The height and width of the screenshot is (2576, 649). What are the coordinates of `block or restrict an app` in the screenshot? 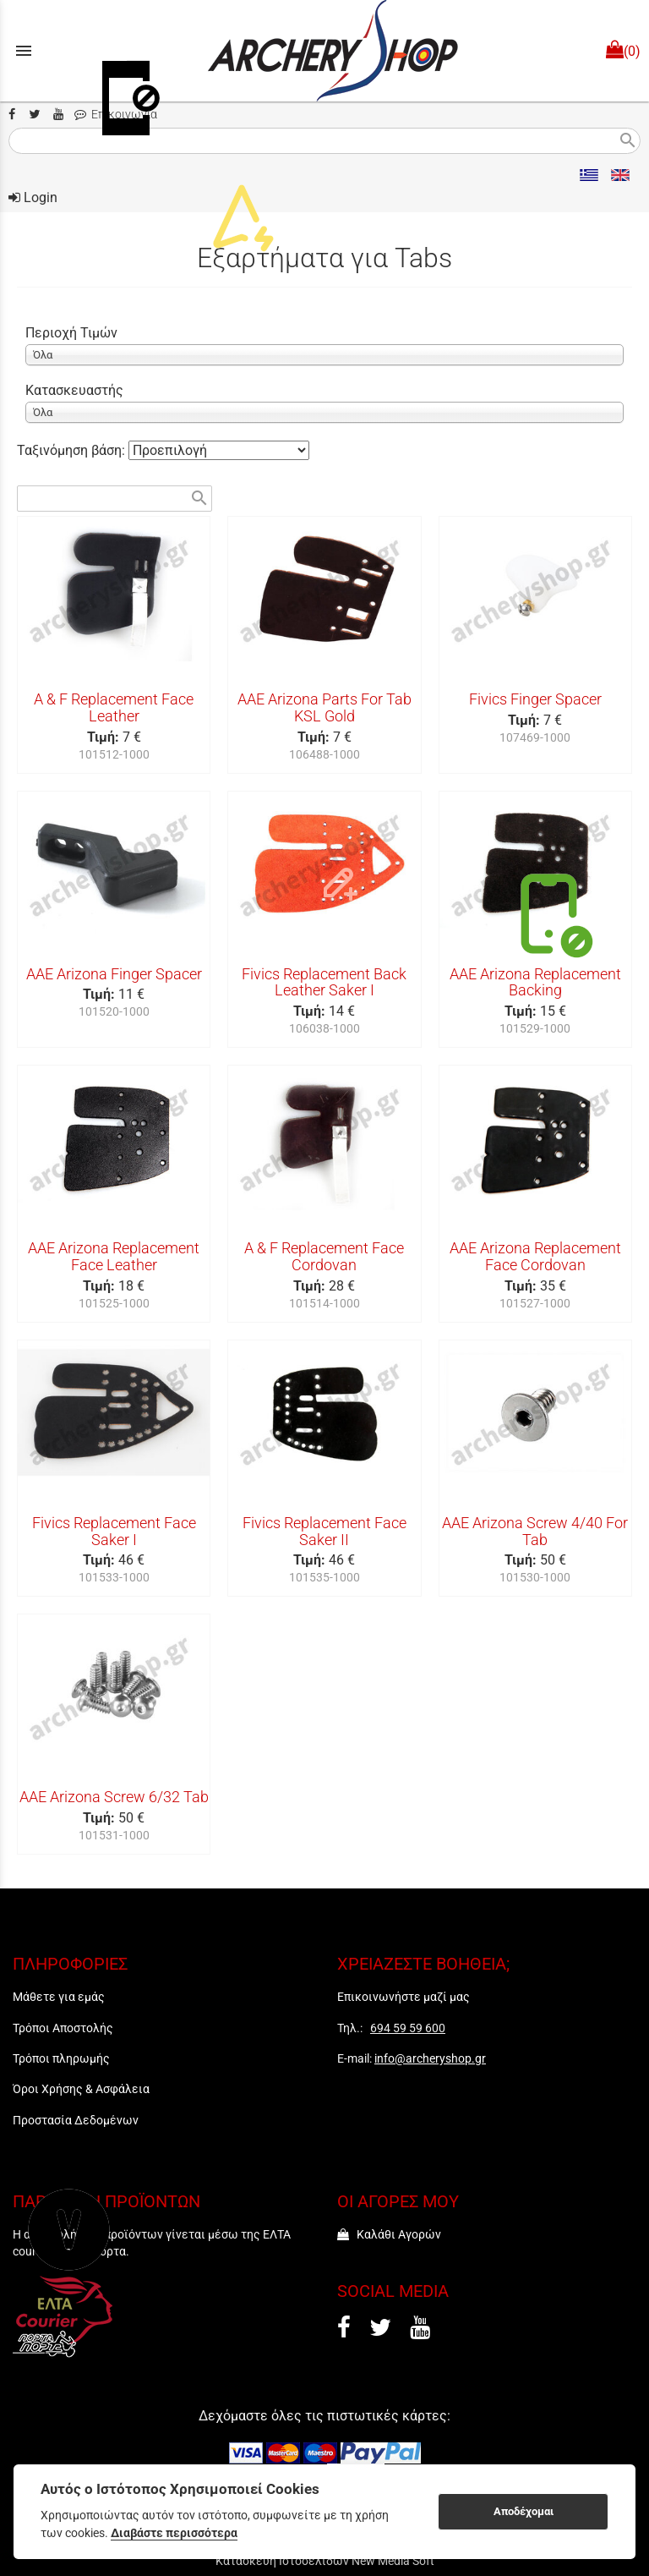 It's located at (126, 98).